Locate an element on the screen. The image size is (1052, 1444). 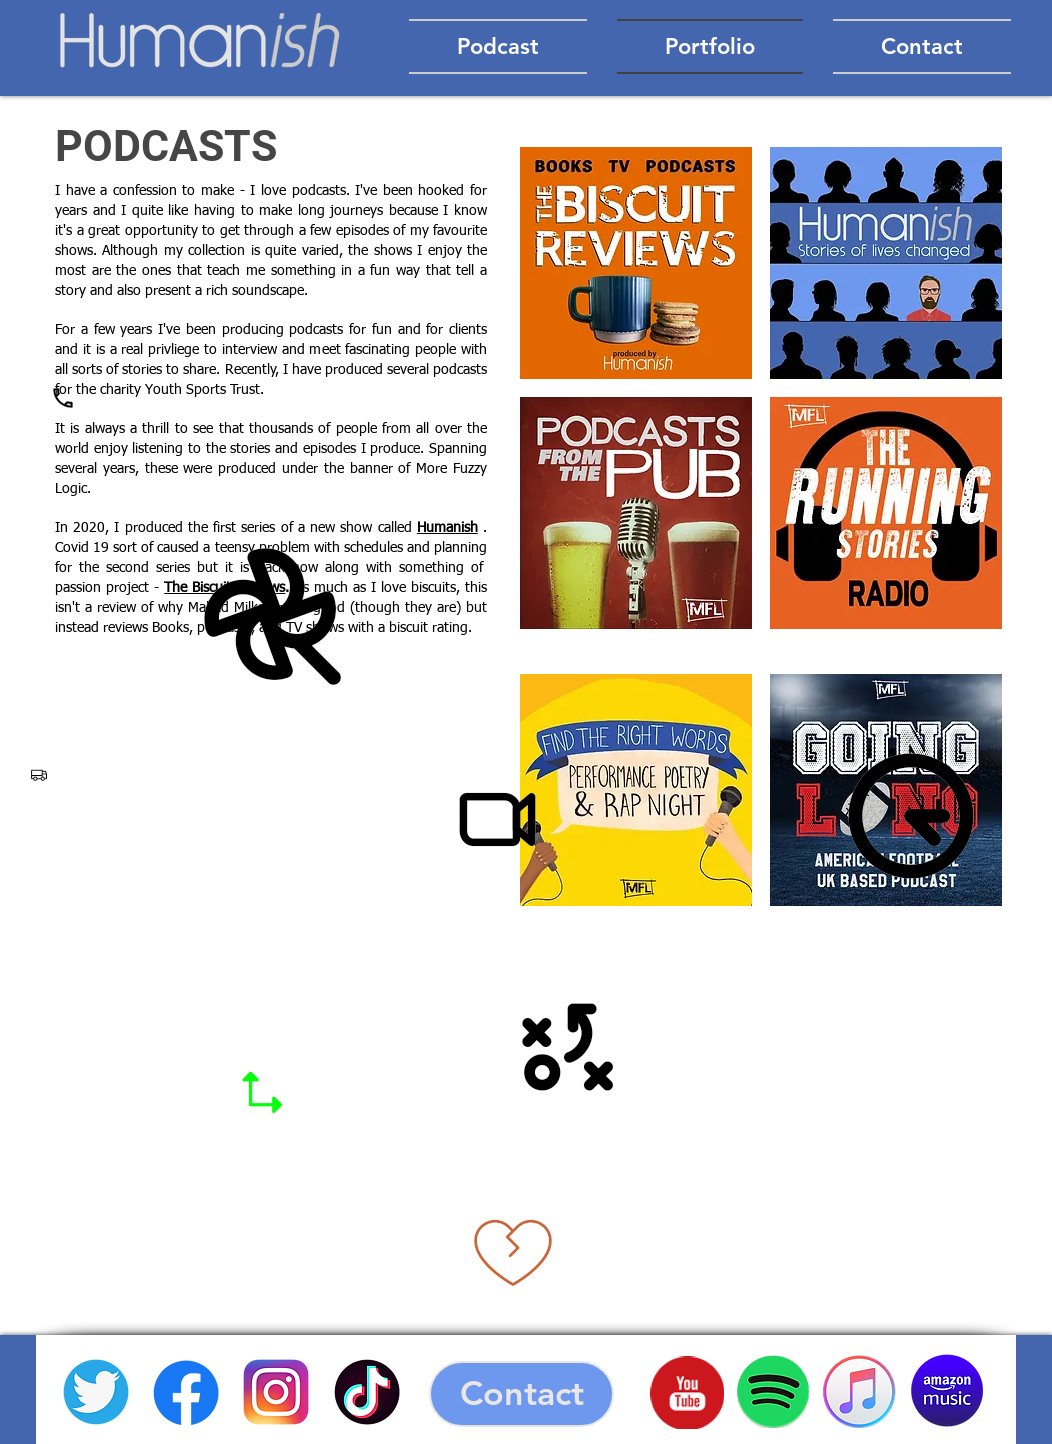
decorative or playful element indicating a fun feature is located at coordinates (275, 619).